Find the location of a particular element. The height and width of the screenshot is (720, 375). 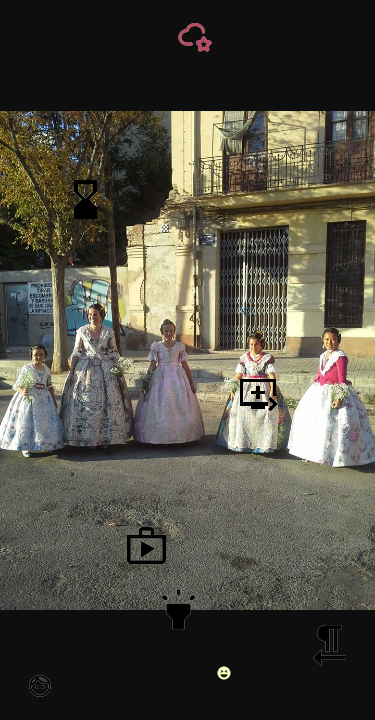

highlight selected text is located at coordinates (178, 609).